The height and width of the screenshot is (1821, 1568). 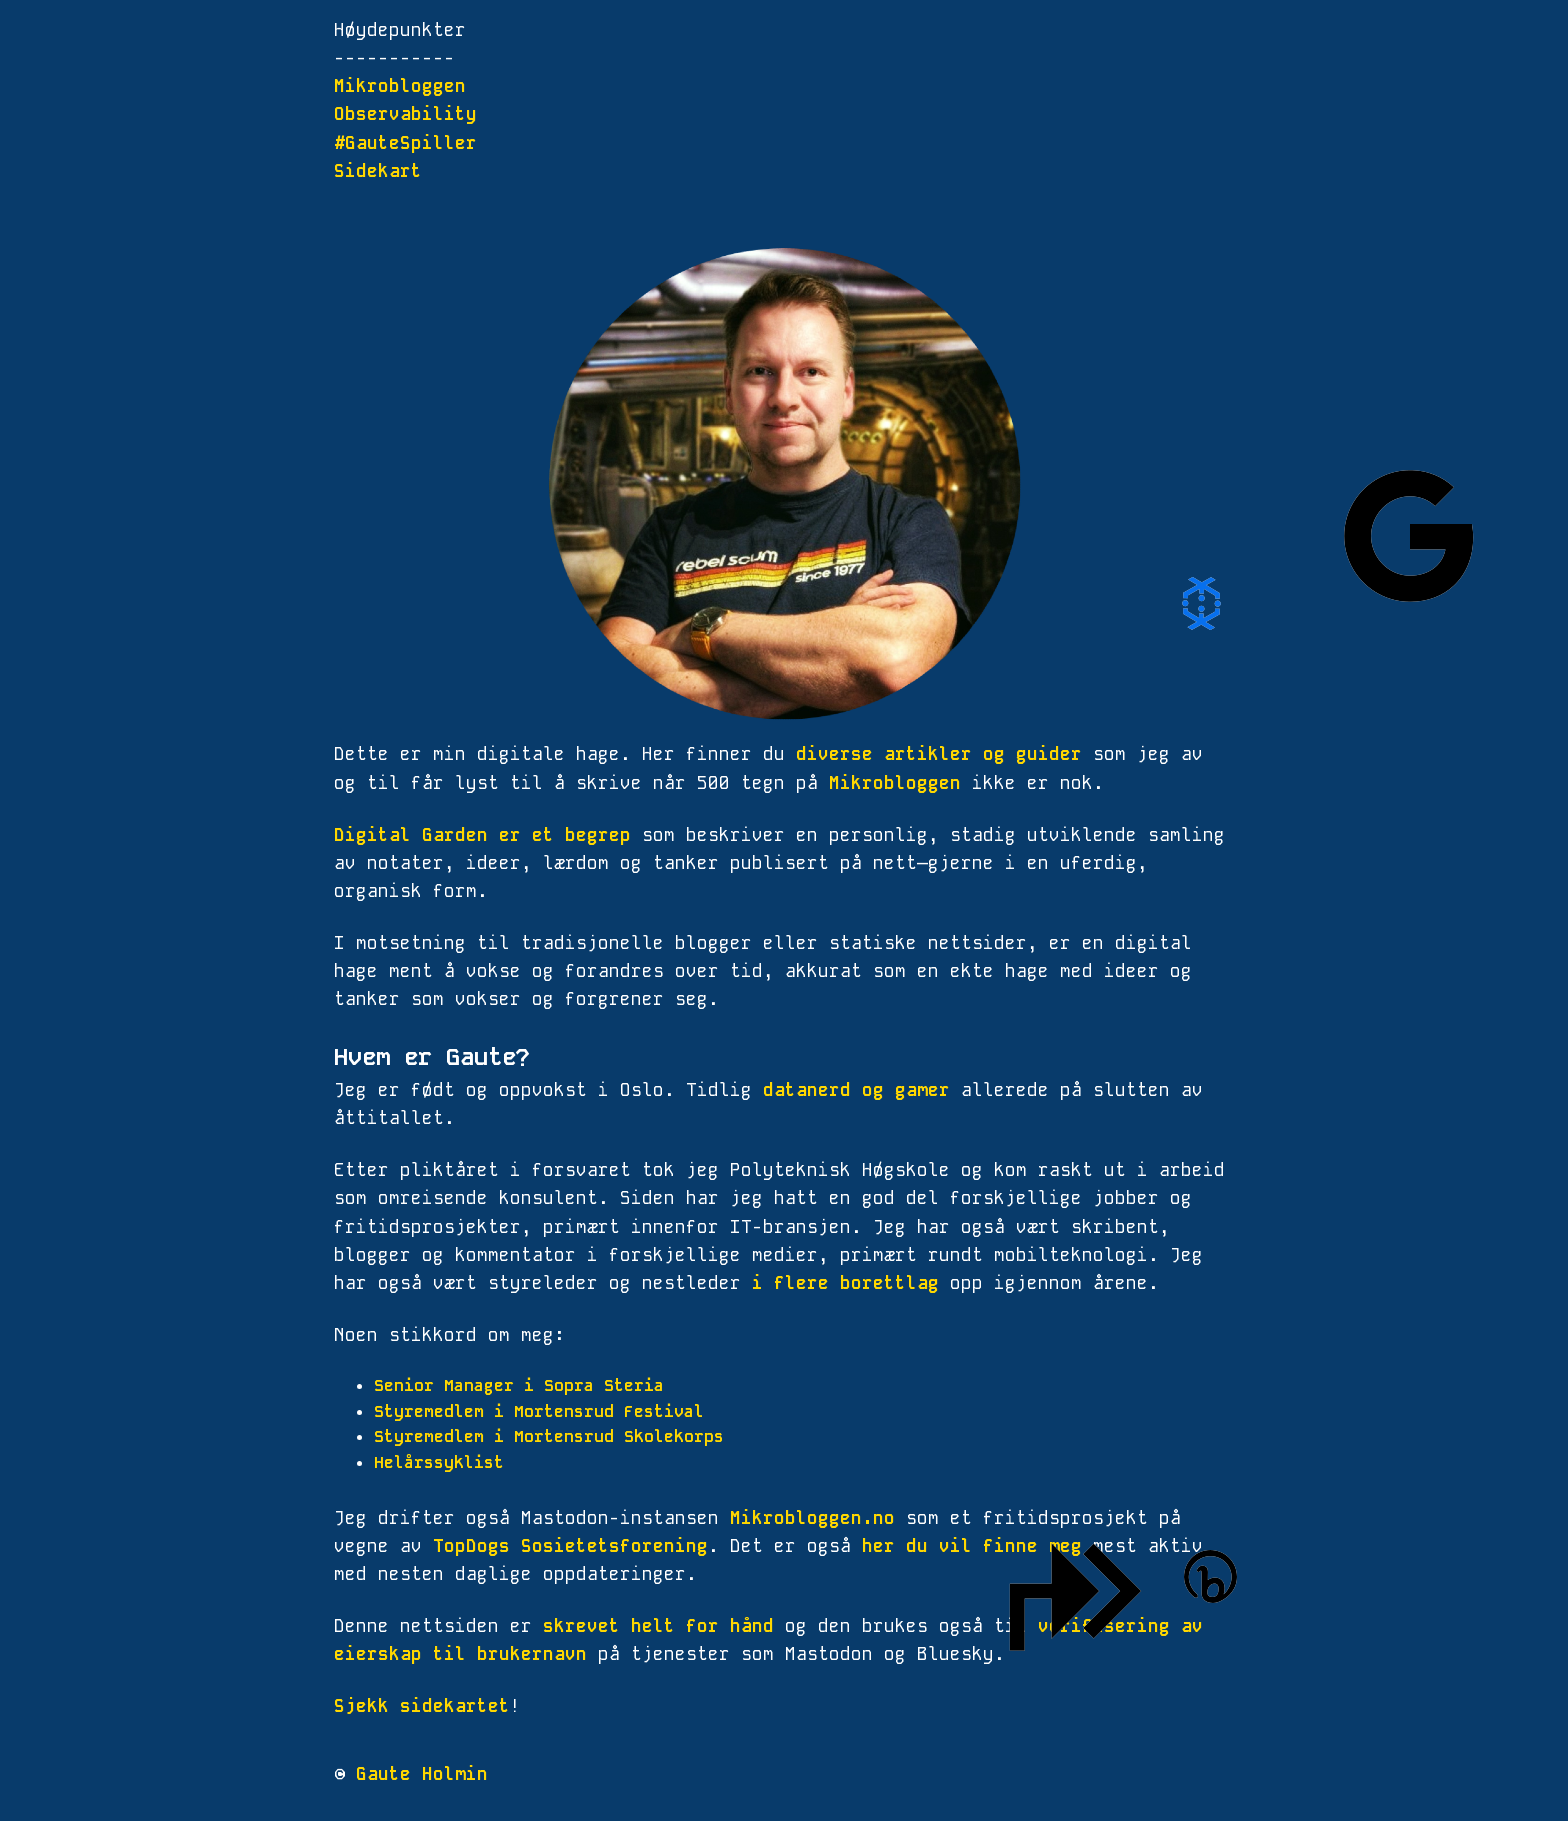 What do you see at coordinates (1069, 1598) in the screenshot?
I see `forward message to multiple recipients` at bounding box center [1069, 1598].